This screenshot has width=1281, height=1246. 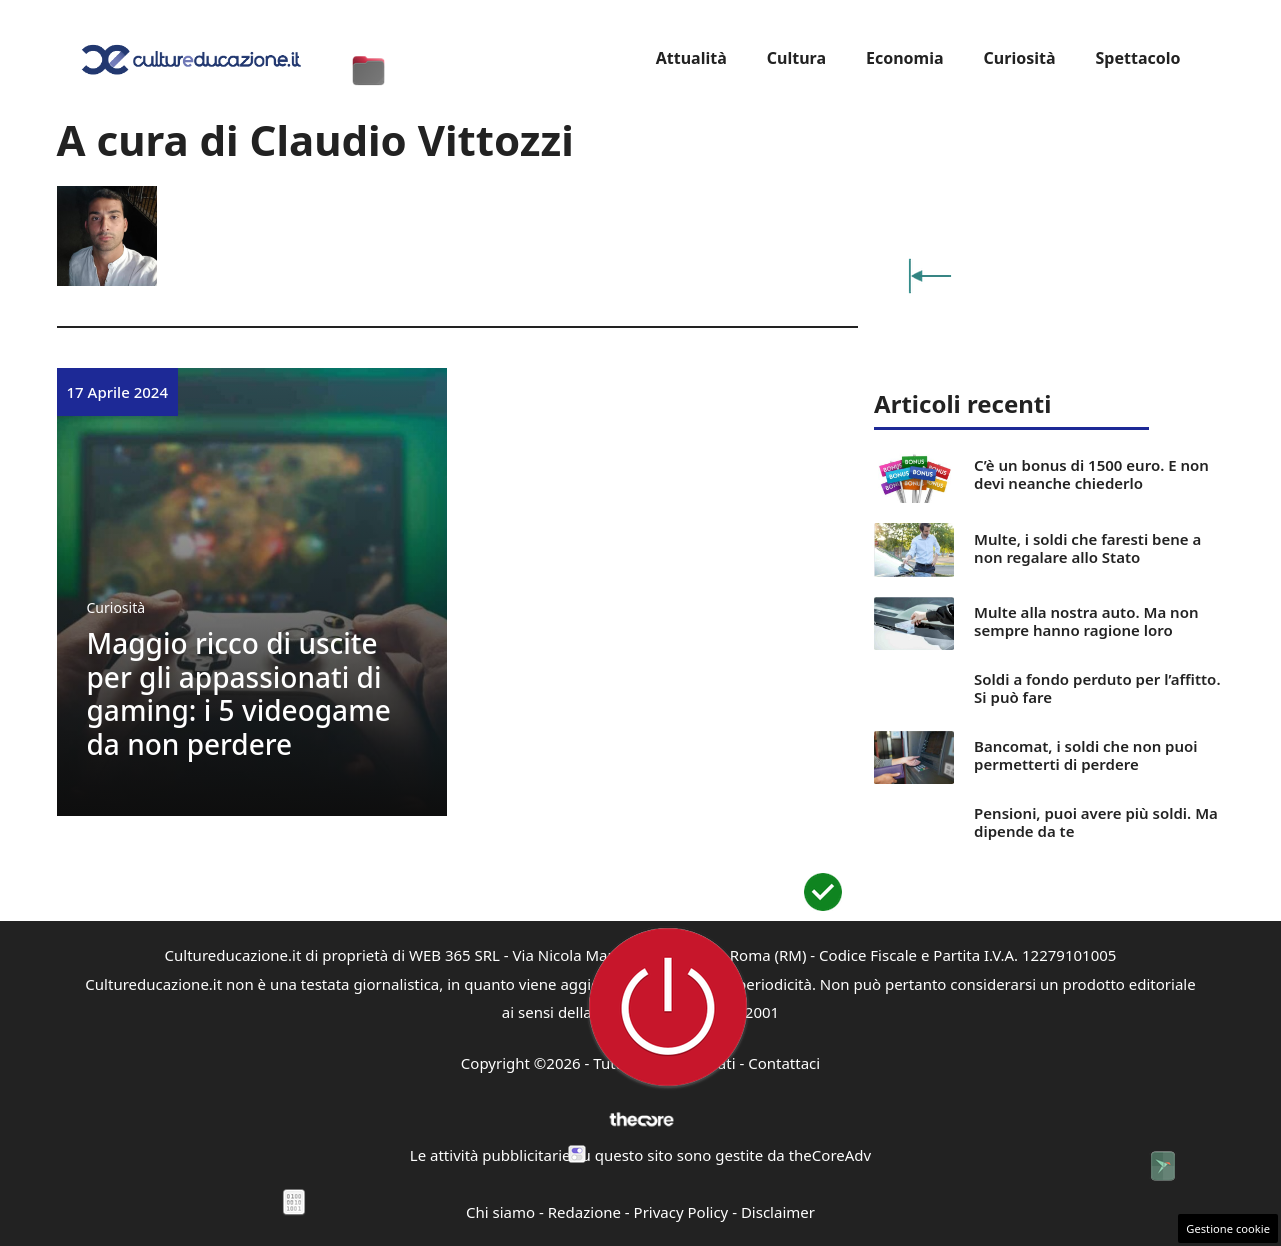 What do you see at coordinates (668, 1007) in the screenshot?
I see `shut down the system` at bounding box center [668, 1007].